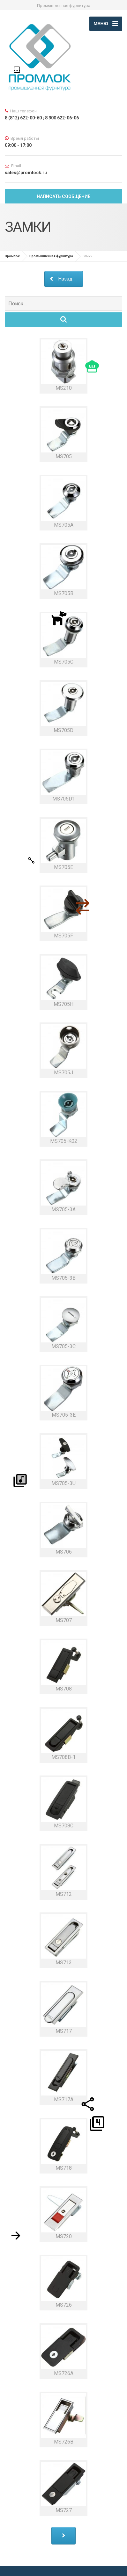 The image size is (127, 2576). Describe the element at coordinates (59, 619) in the screenshot. I see `view pet-related services or features` at that location.